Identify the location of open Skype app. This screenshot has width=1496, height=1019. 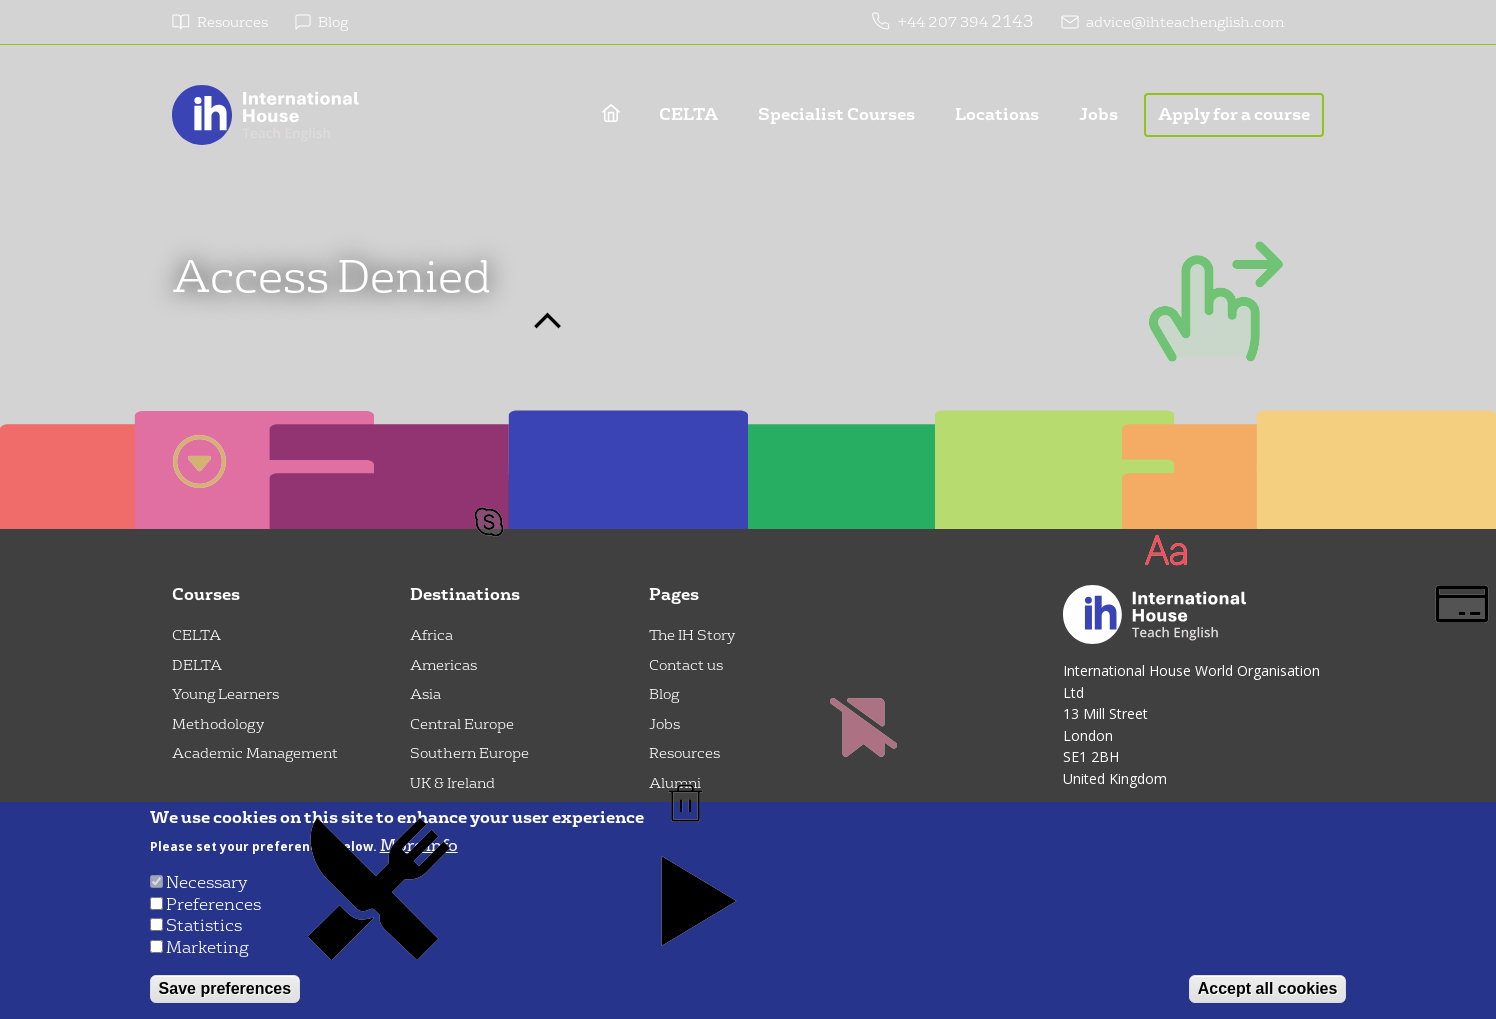
(489, 522).